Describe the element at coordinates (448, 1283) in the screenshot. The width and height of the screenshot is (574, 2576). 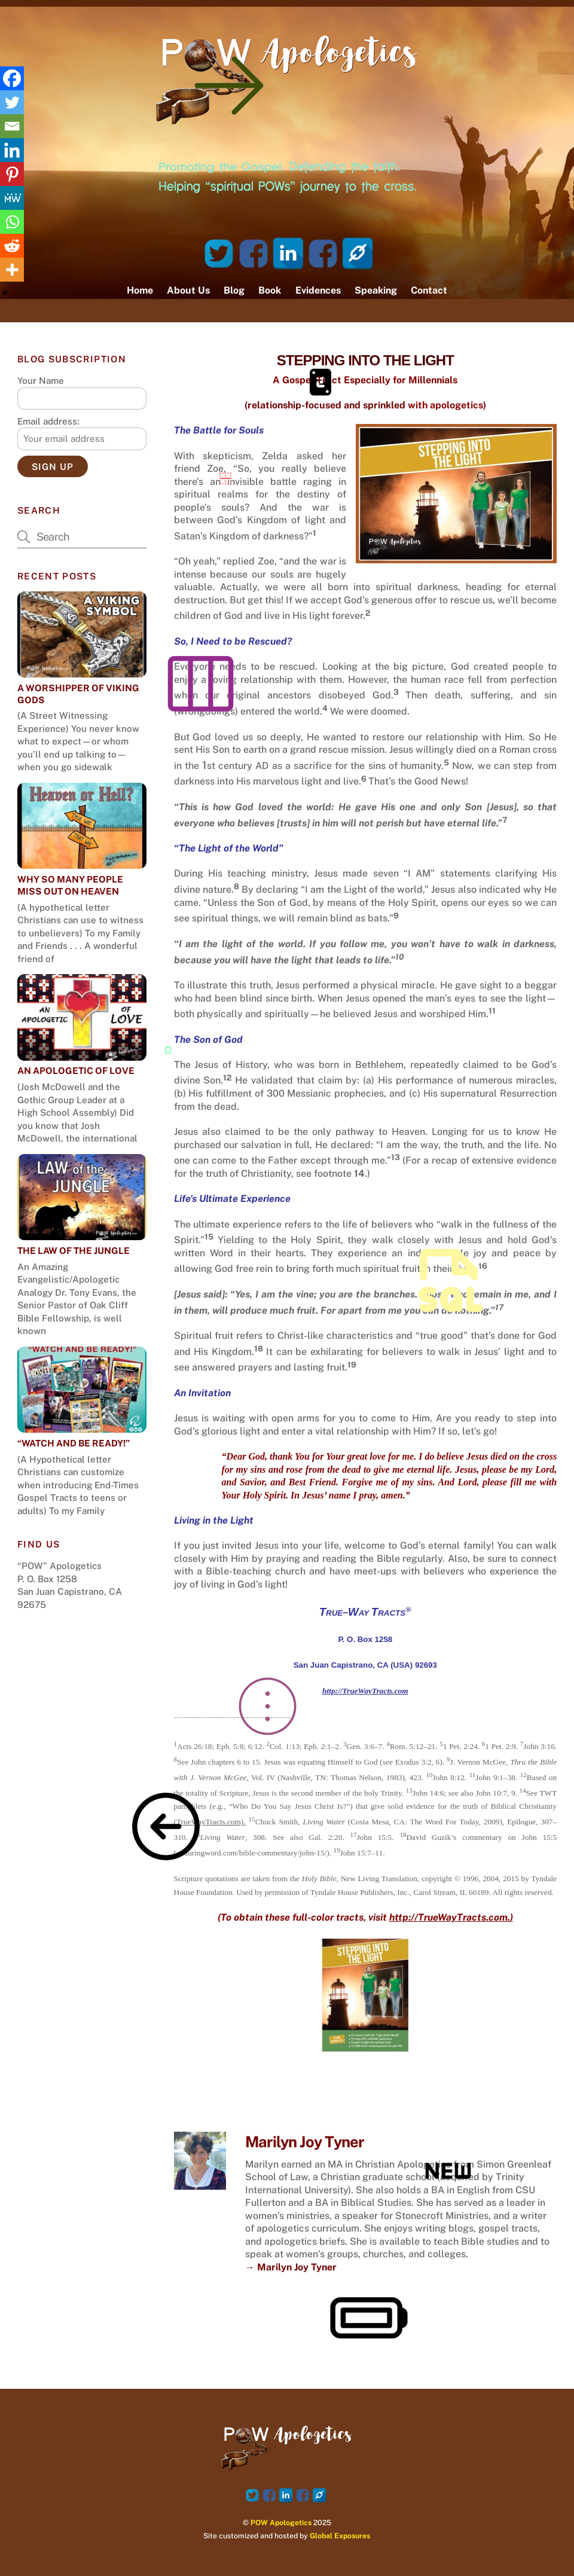
I see `open or view an SQL database file` at that location.